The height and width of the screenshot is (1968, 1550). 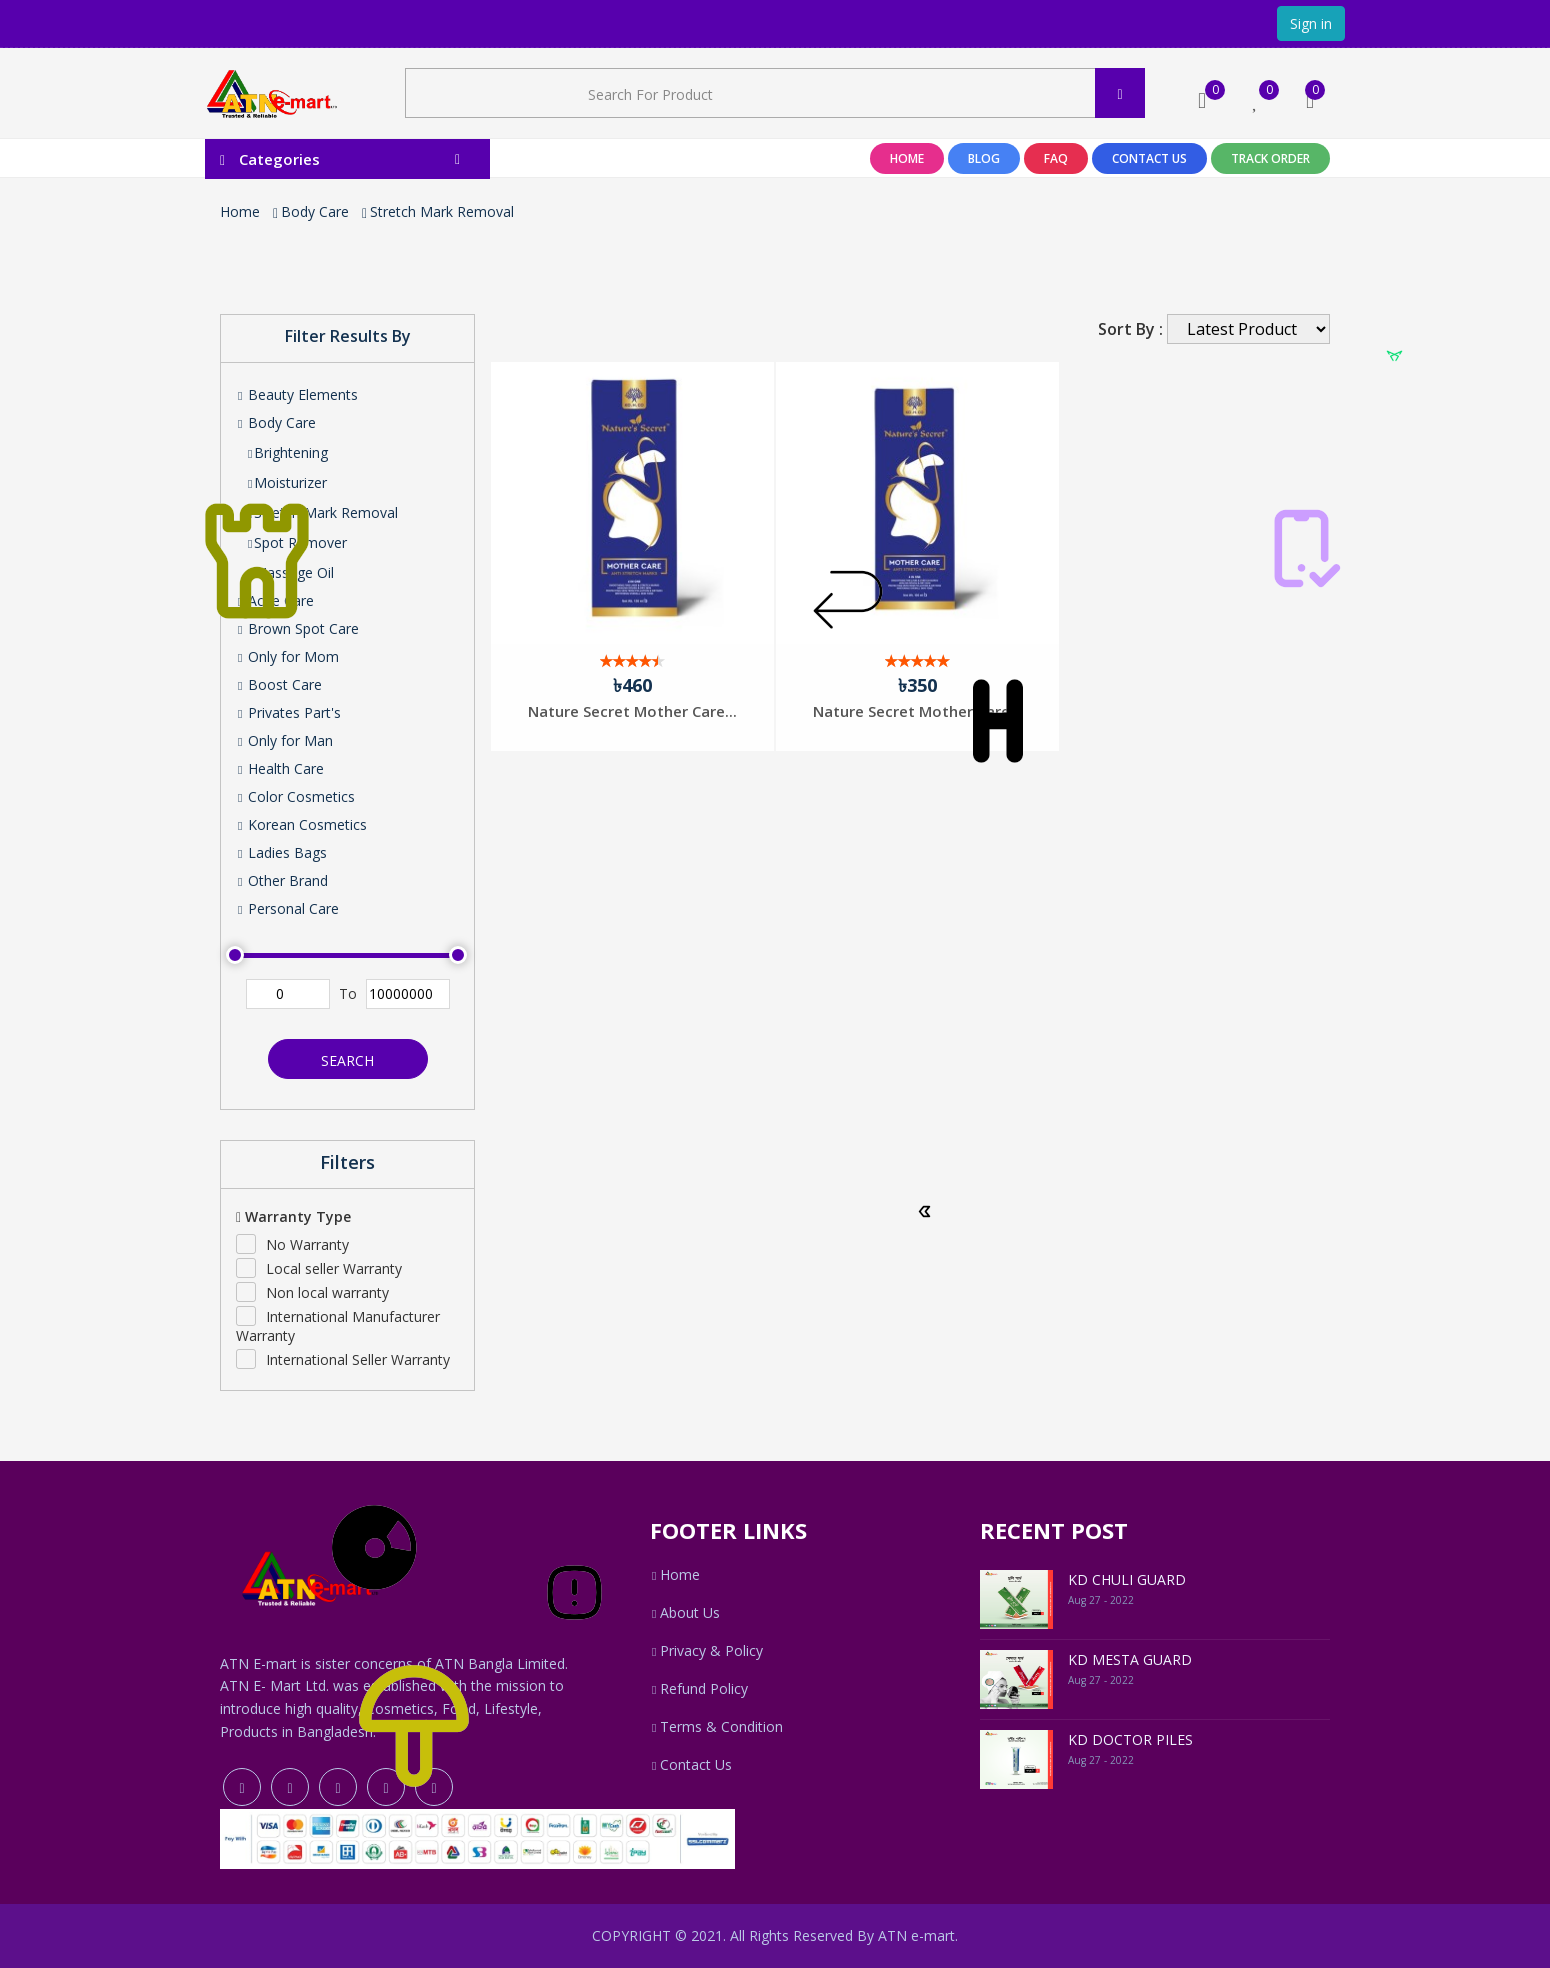 I want to click on navigate to previous item, so click(x=924, y=1211).